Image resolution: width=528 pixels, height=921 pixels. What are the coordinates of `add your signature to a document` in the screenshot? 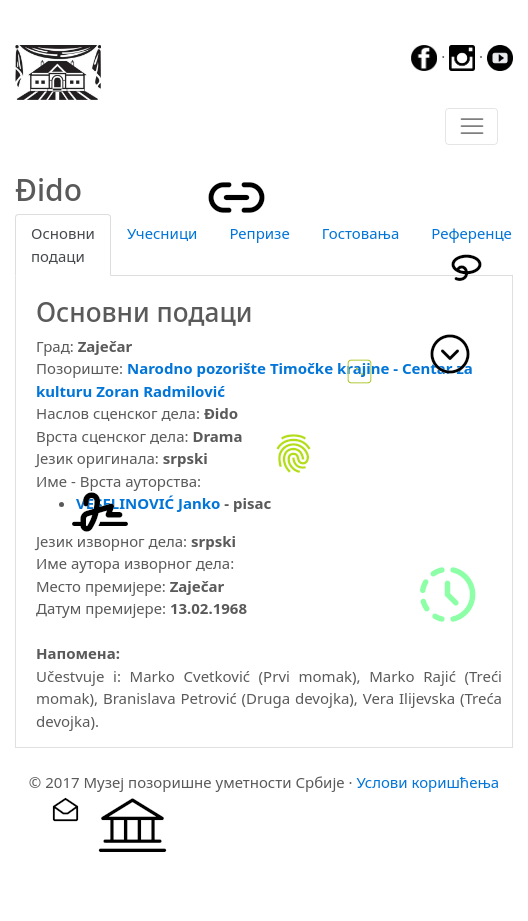 It's located at (100, 512).